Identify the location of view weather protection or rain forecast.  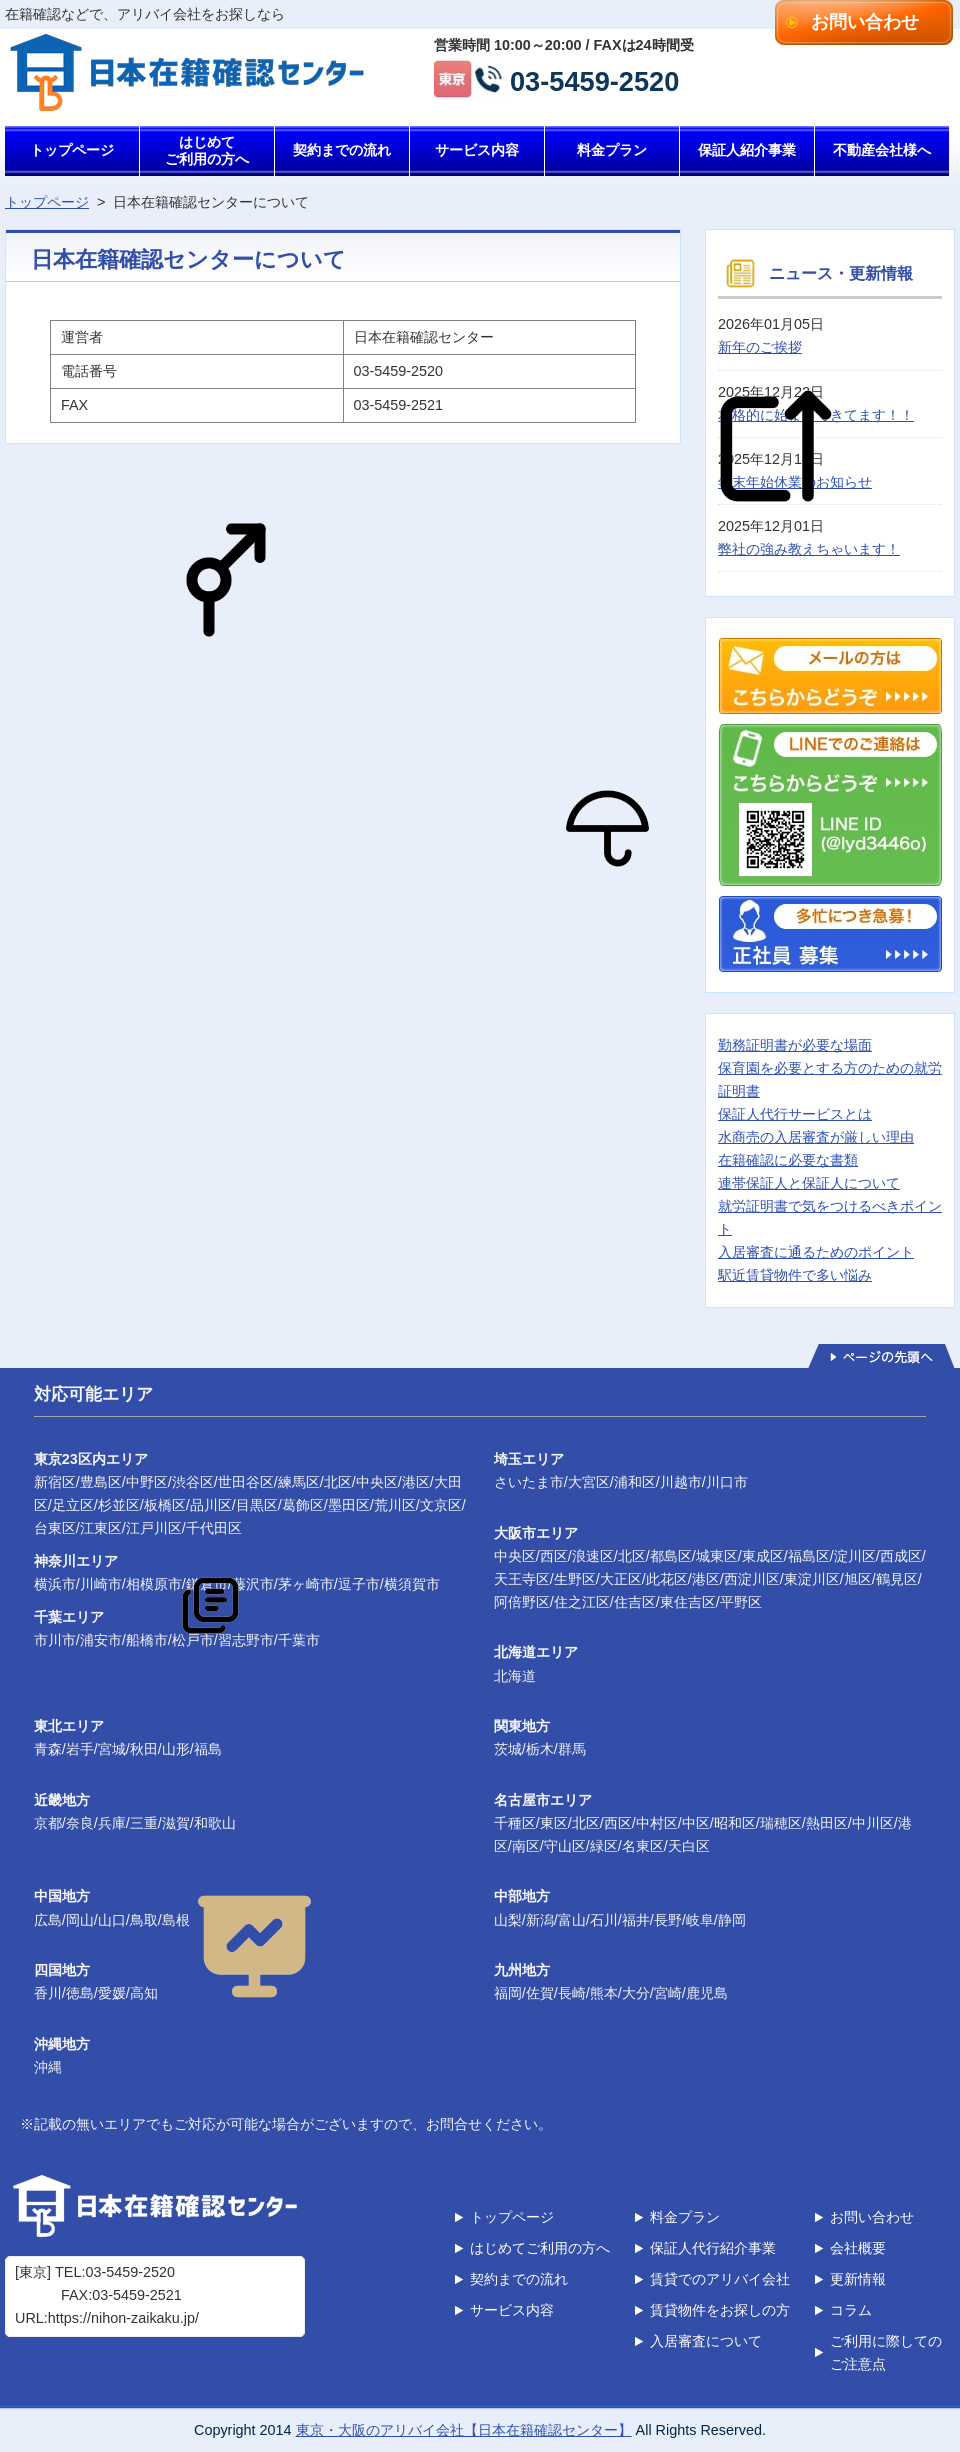
(607, 828).